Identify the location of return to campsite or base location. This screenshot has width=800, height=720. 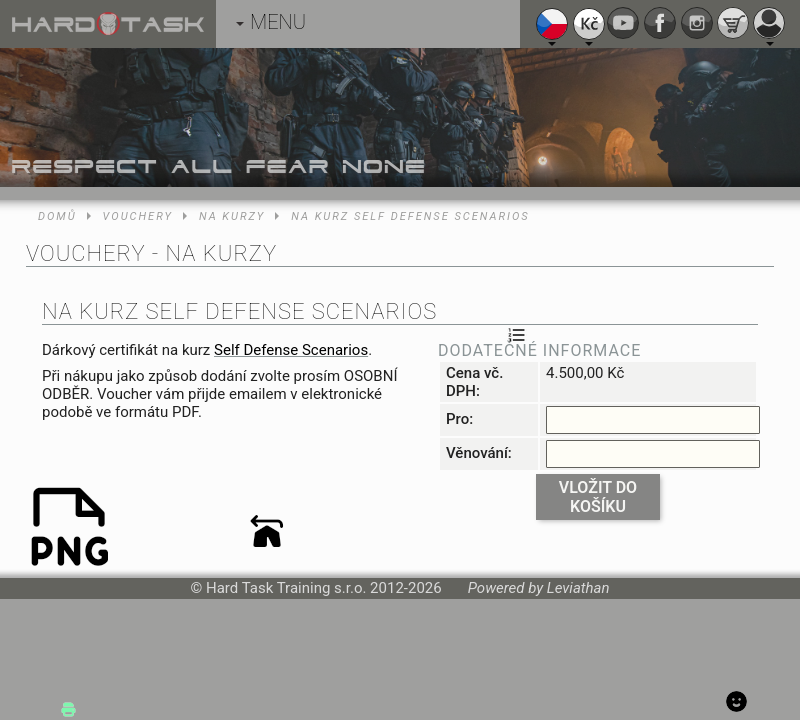
(267, 531).